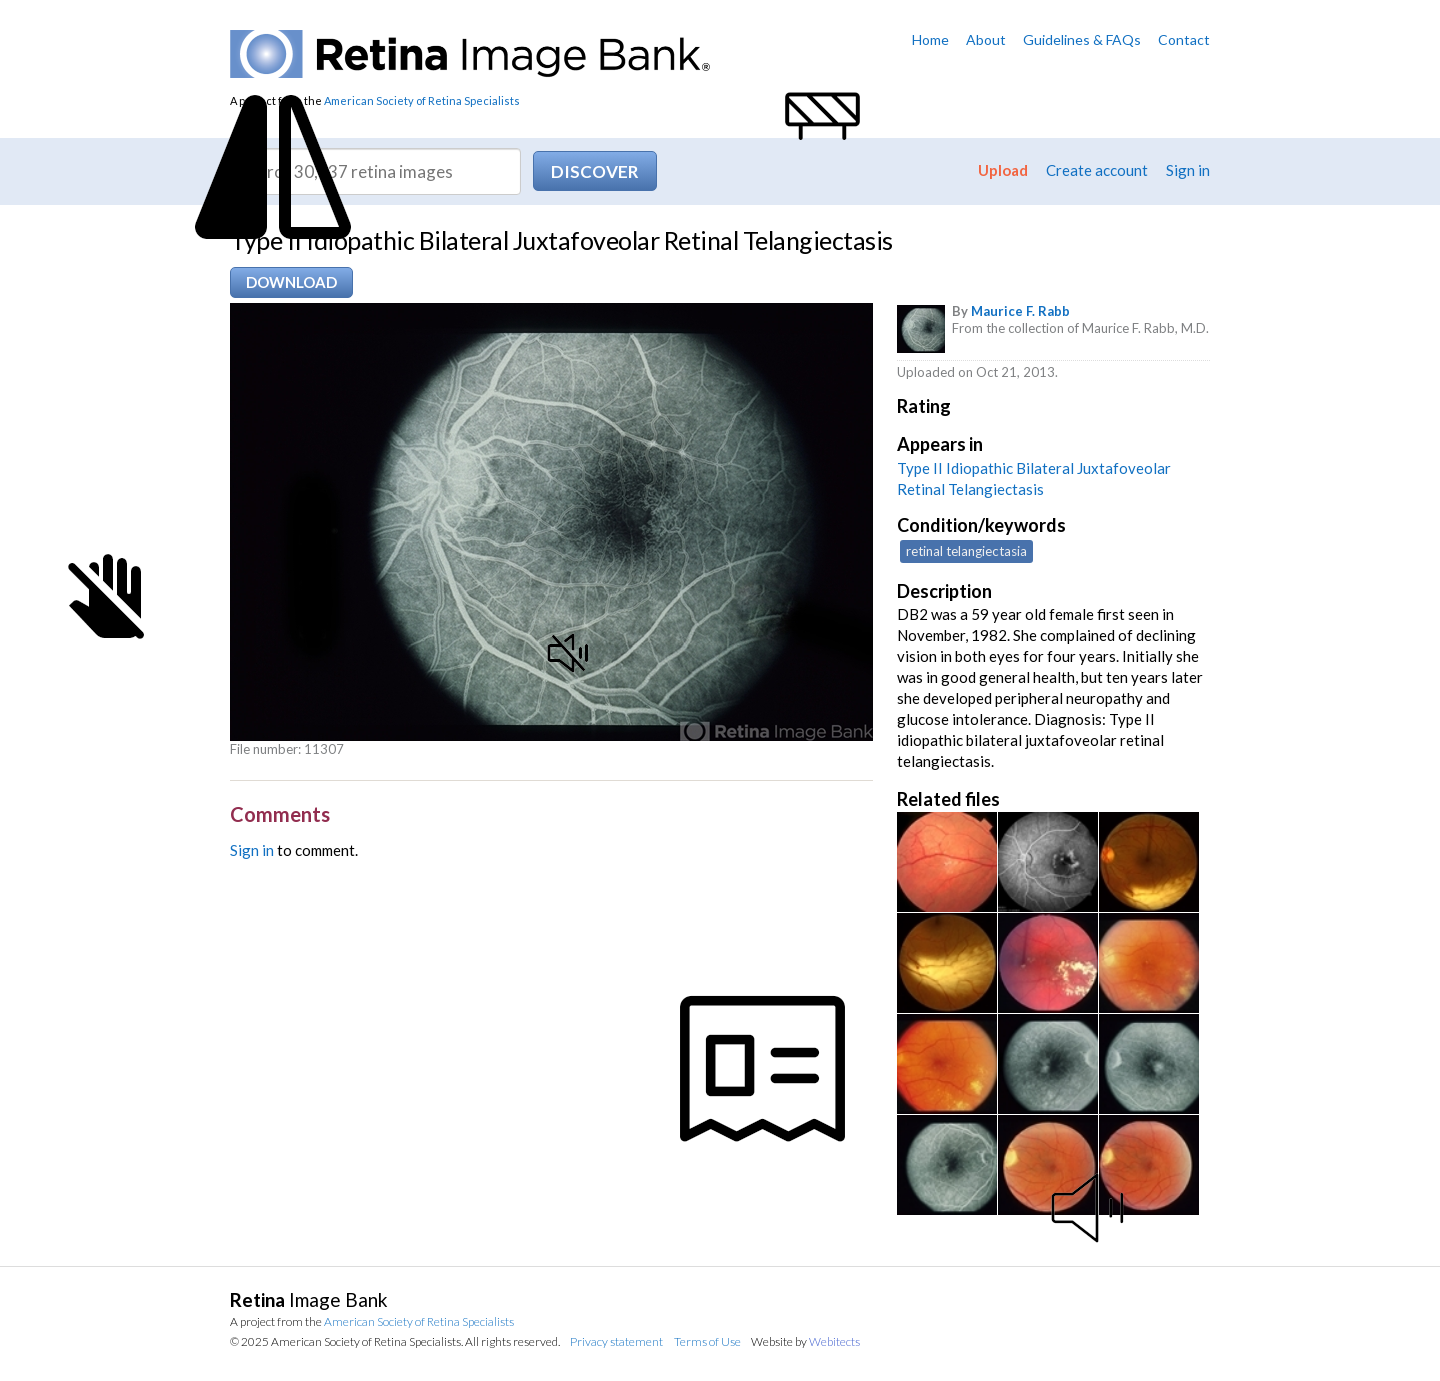  Describe the element at coordinates (109, 598) in the screenshot. I see `do not touch - touchscreen disabled` at that location.